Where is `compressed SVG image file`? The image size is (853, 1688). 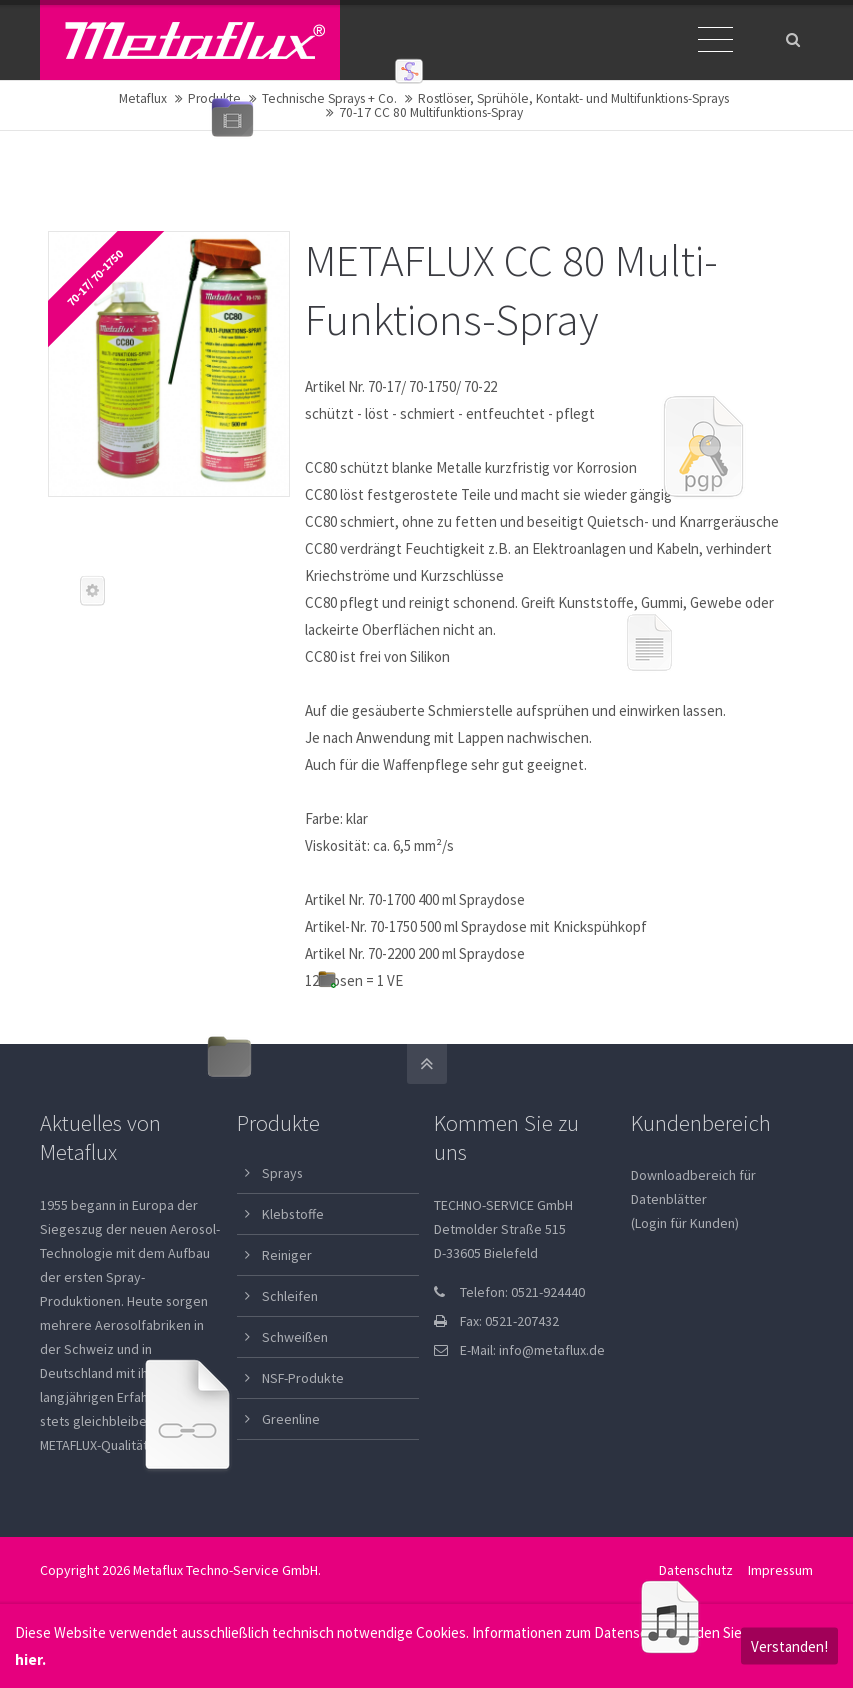
compressed SVG image file is located at coordinates (409, 70).